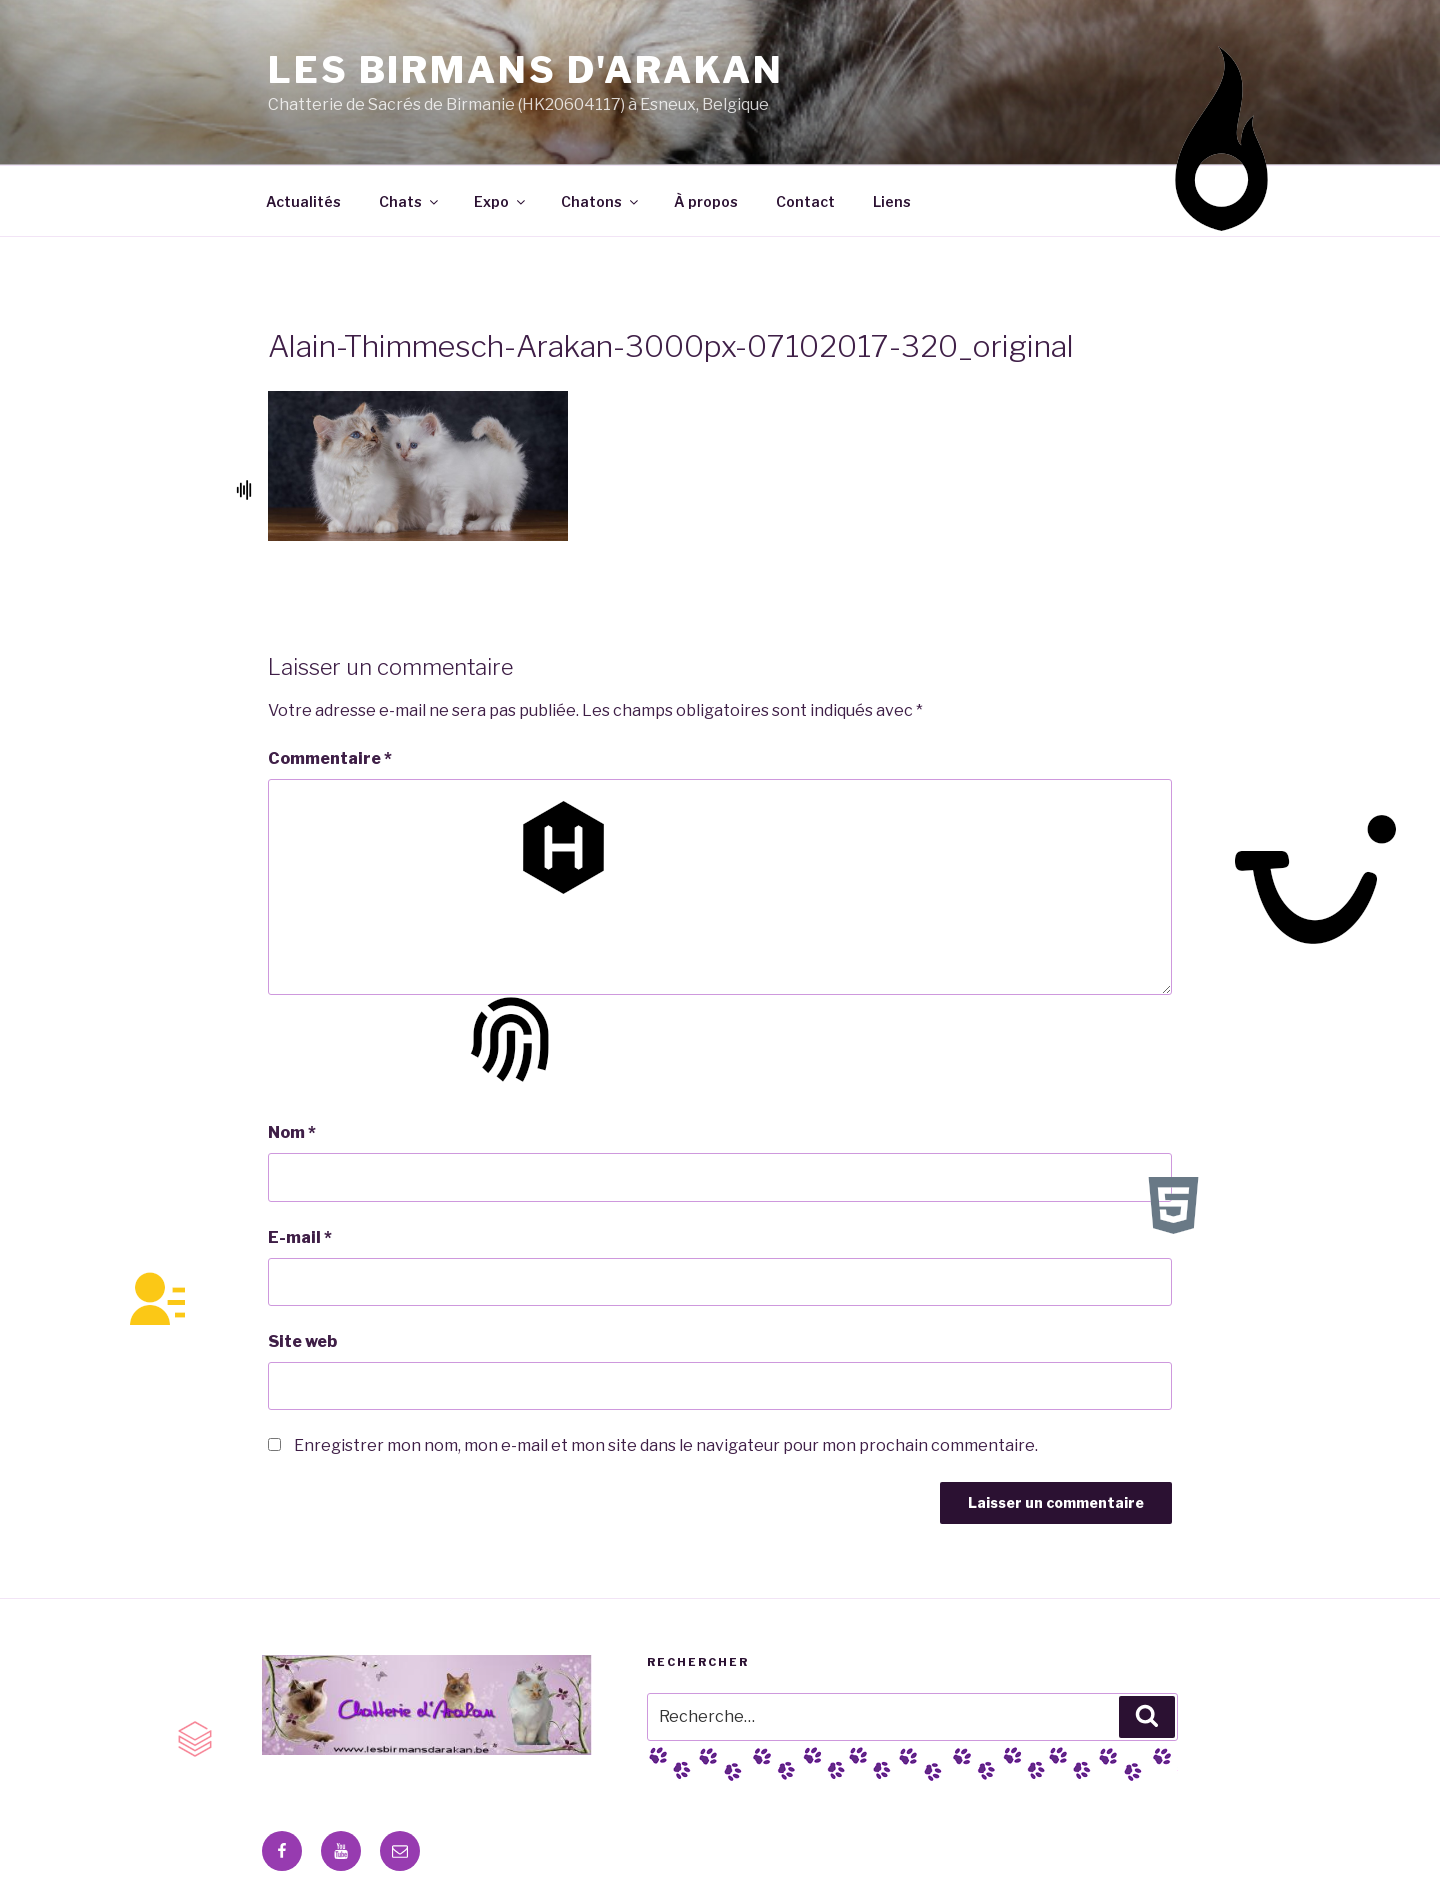 This screenshot has height=1900, width=1440. I want to click on sparkpost email delivery service logo, so click(1221, 138).